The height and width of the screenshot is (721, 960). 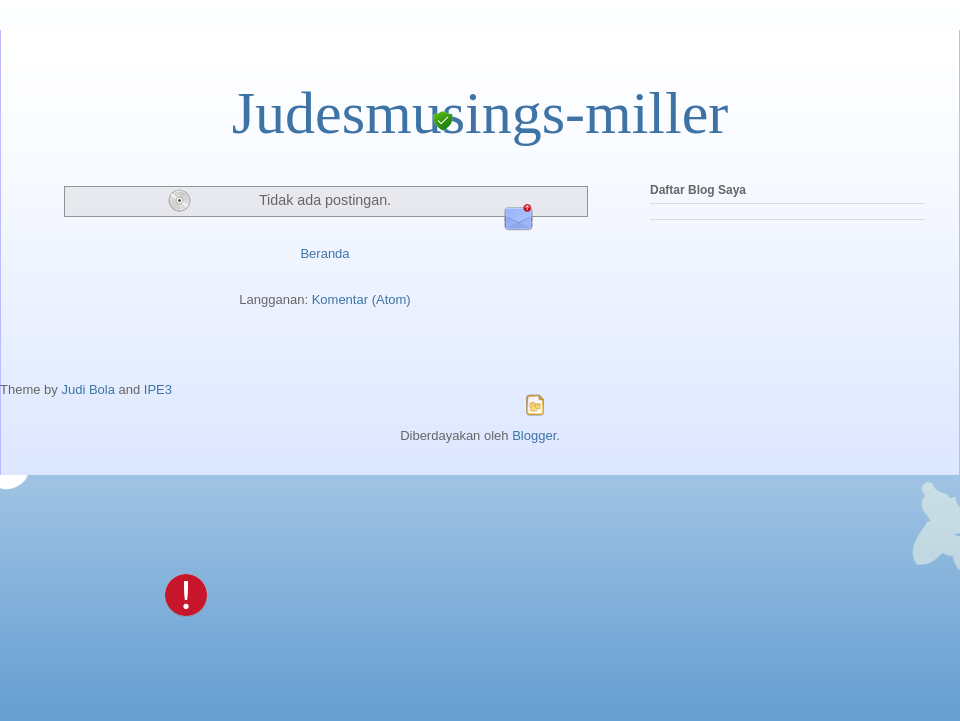 I want to click on indicates an important or urgent notification, so click(x=186, y=595).